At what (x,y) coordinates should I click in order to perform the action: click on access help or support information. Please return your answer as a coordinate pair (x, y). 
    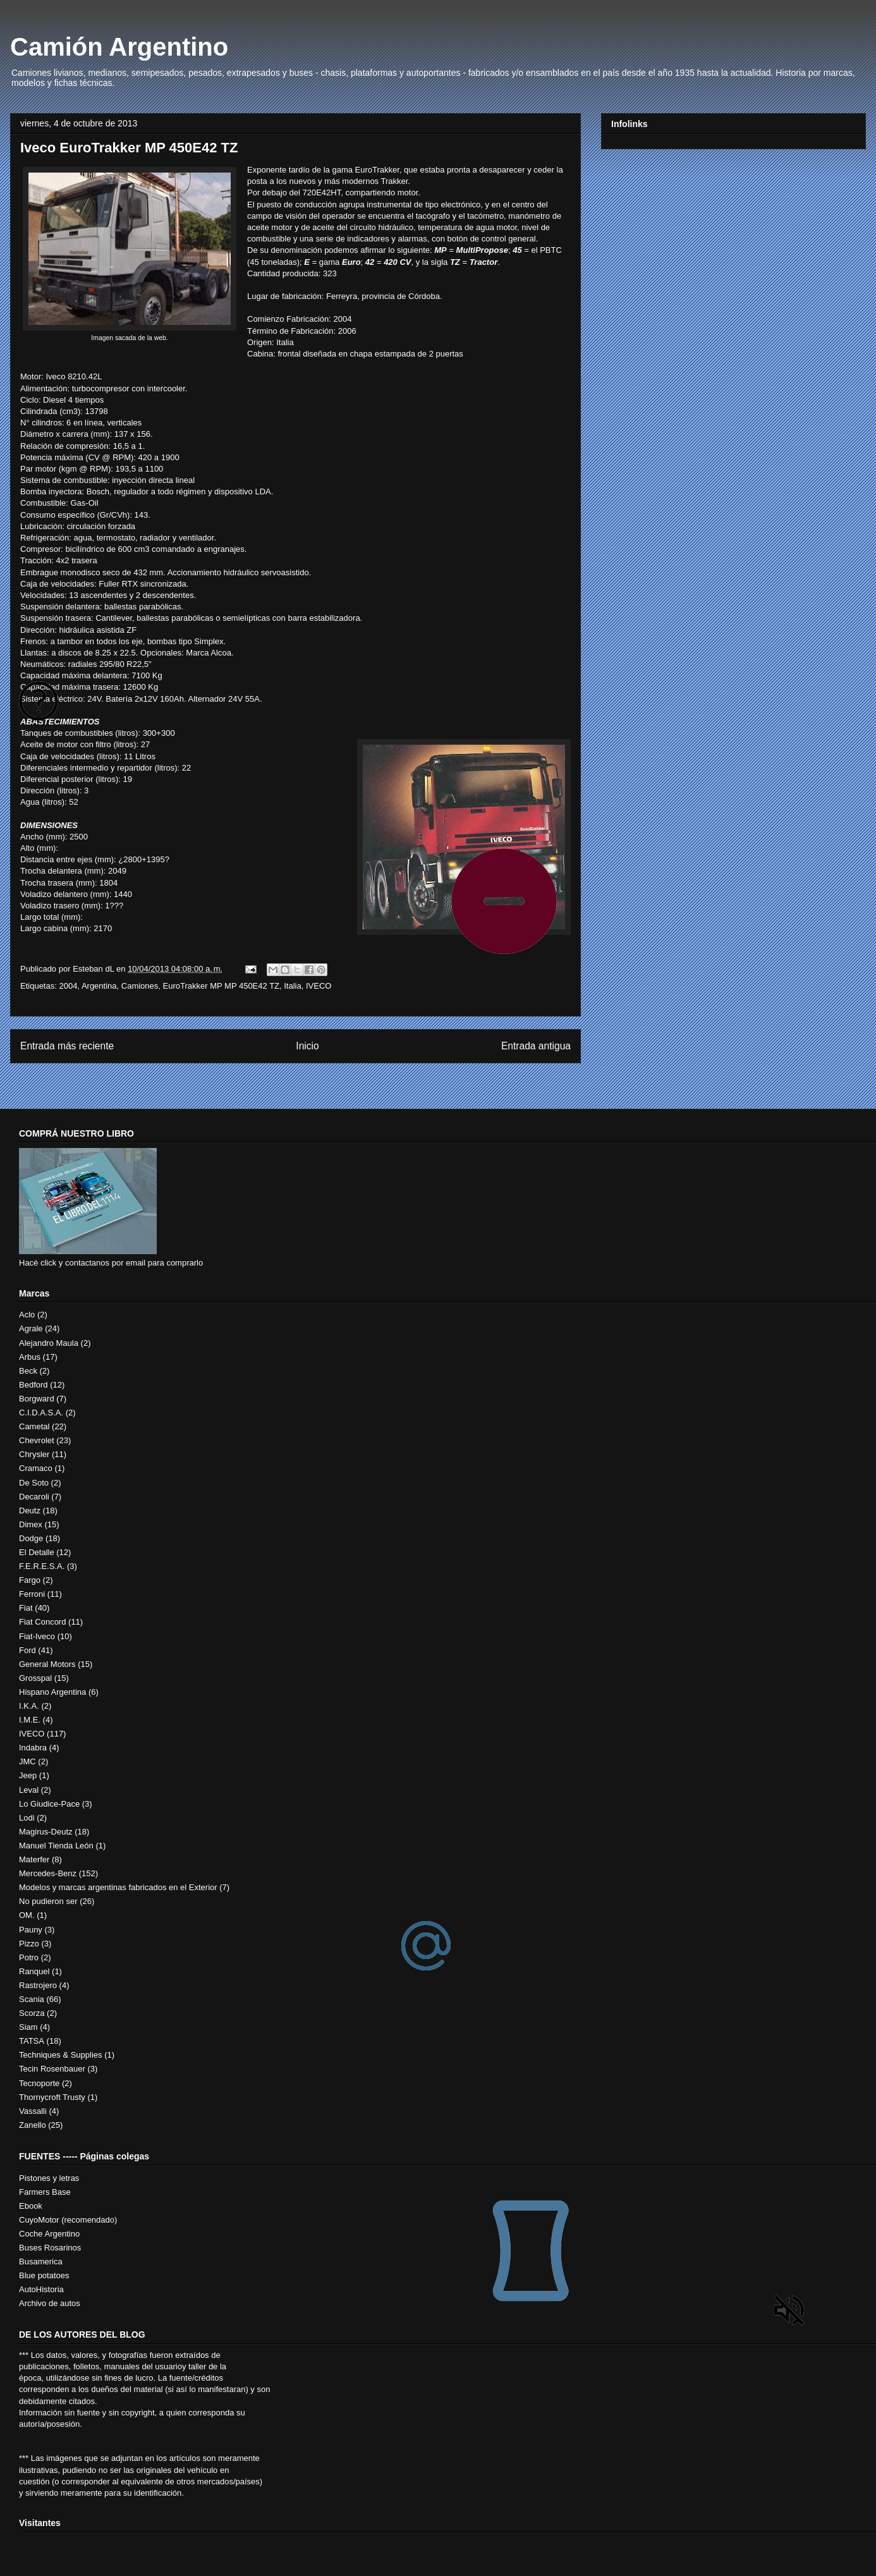
    Looking at the image, I should click on (39, 701).